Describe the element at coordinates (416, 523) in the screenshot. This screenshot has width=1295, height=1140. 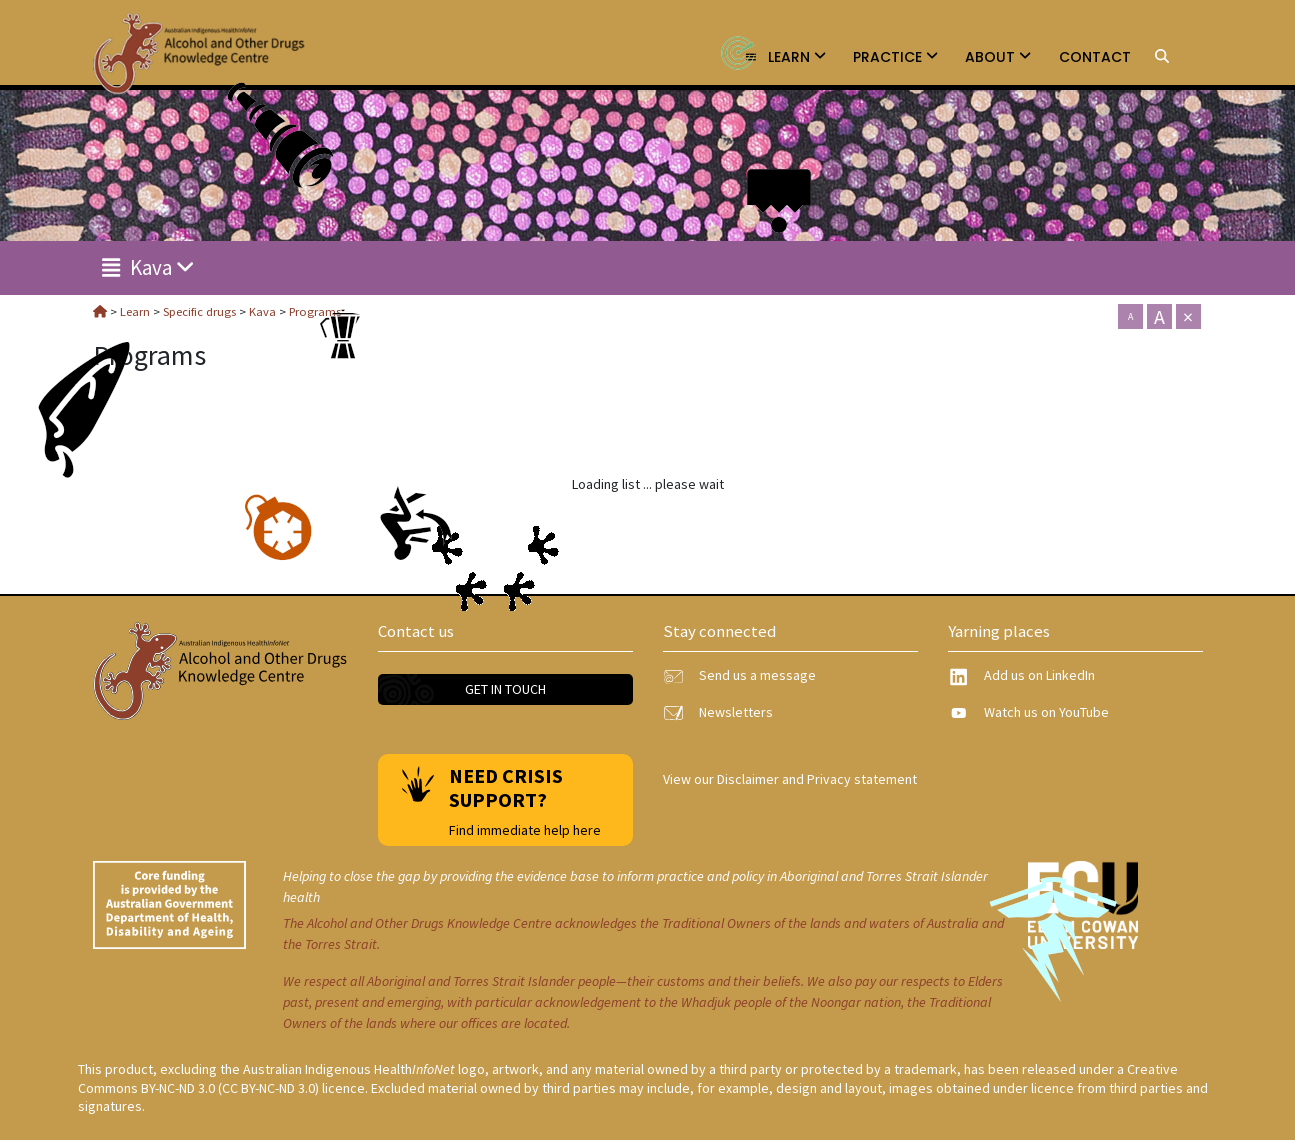
I see `indicates acrobatic or gymnastic skill ability` at that location.